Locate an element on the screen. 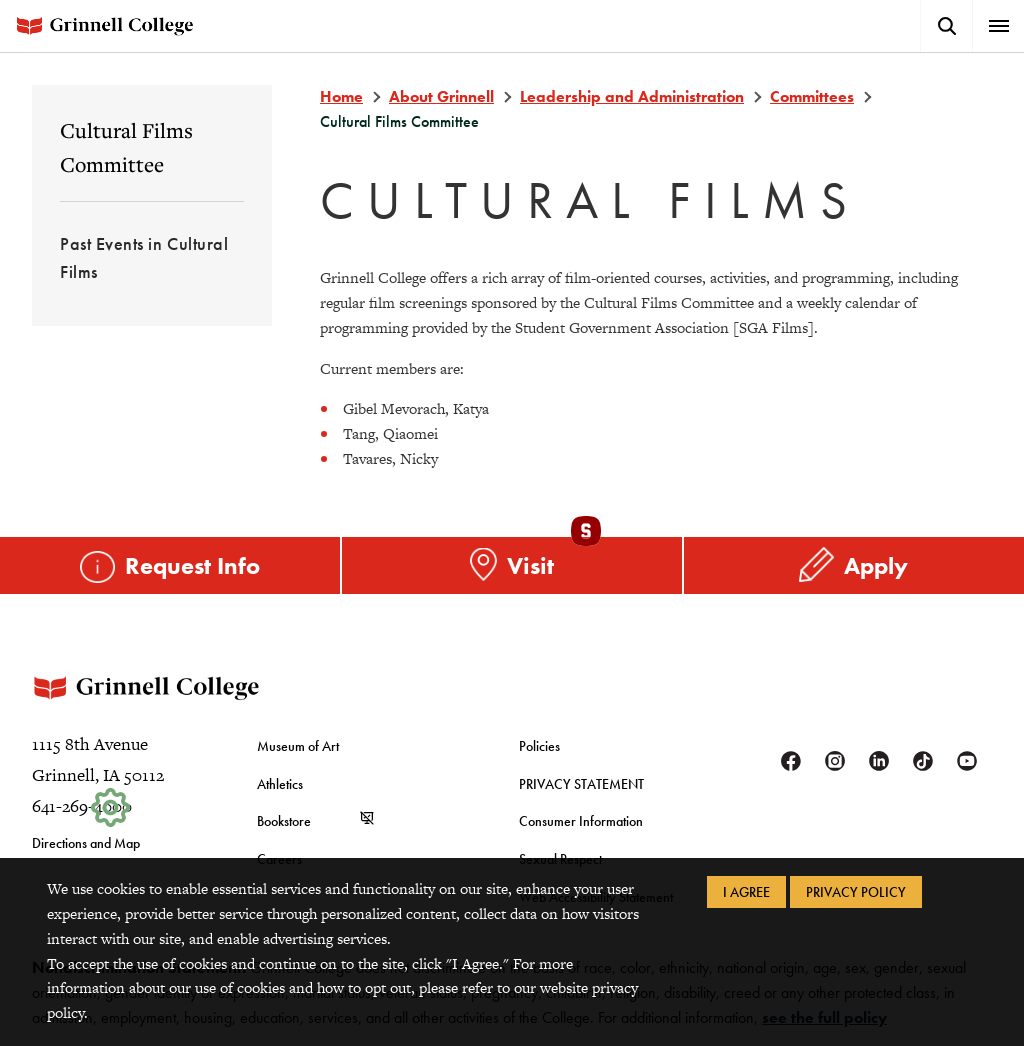 The width and height of the screenshot is (1024, 1046). indicates a word or item starting with "S" is located at coordinates (586, 531).